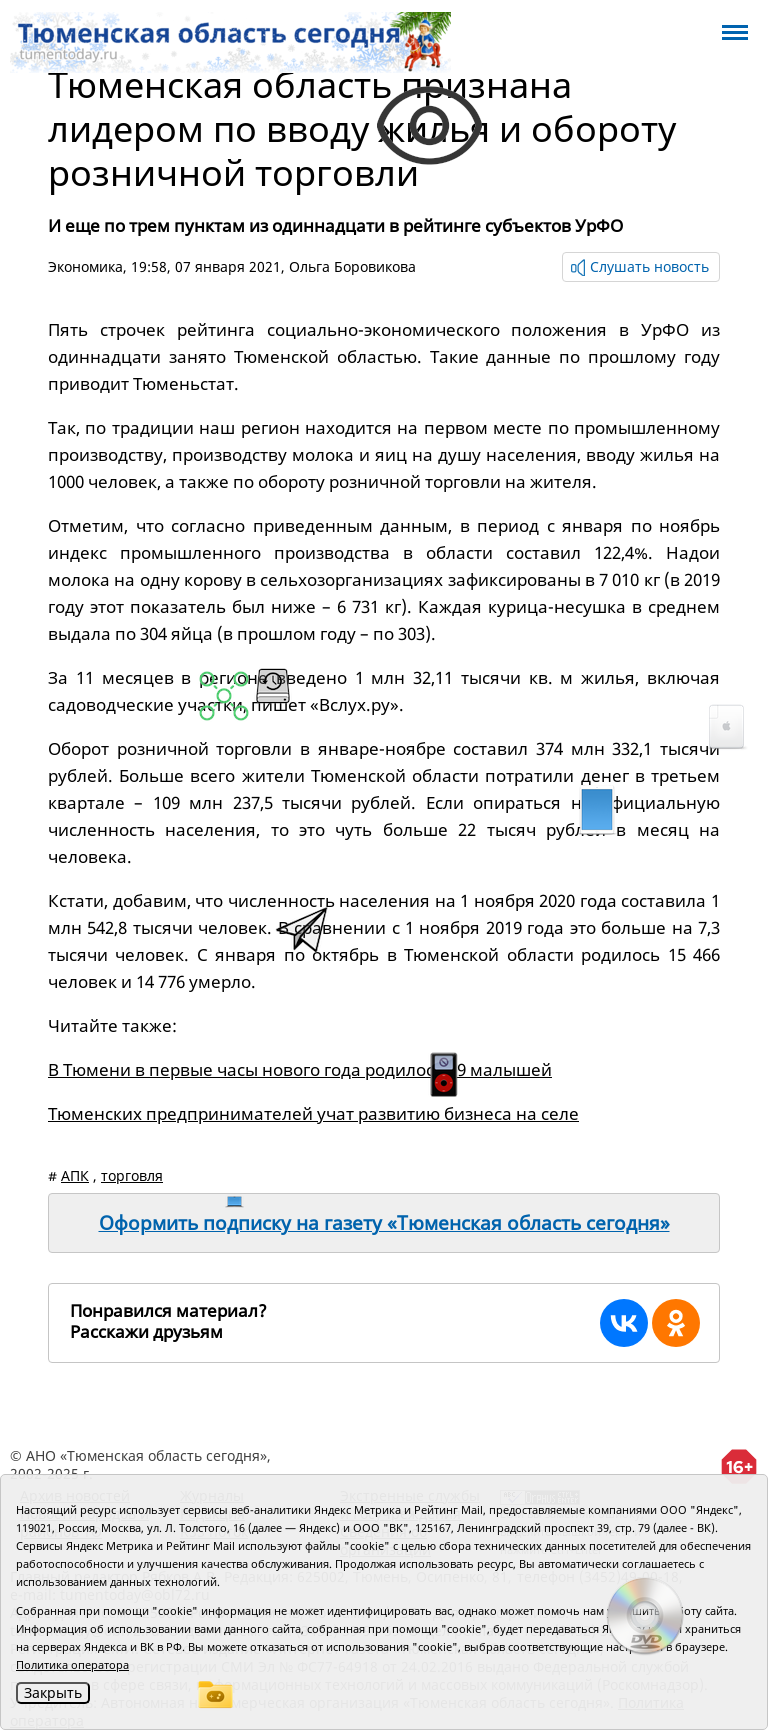  What do you see at coordinates (301, 930) in the screenshot?
I see `view sent messages folder` at bounding box center [301, 930].